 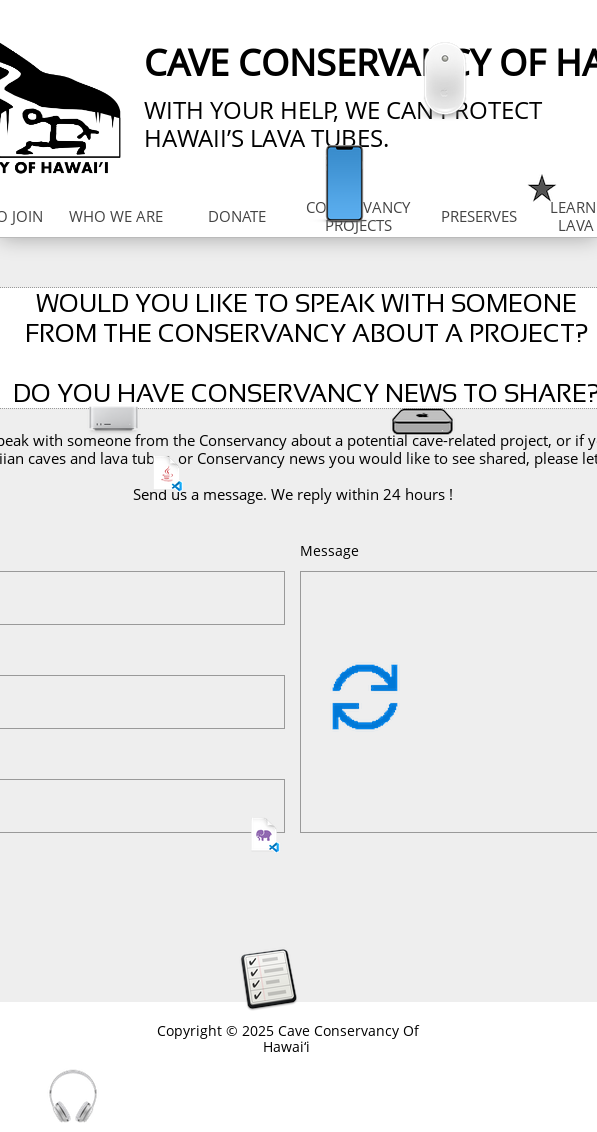 What do you see at coordinates (365, 697) in the screenshot?
I see `indicates OneDrive is currently syncing files` at bounding box center [365, 697].